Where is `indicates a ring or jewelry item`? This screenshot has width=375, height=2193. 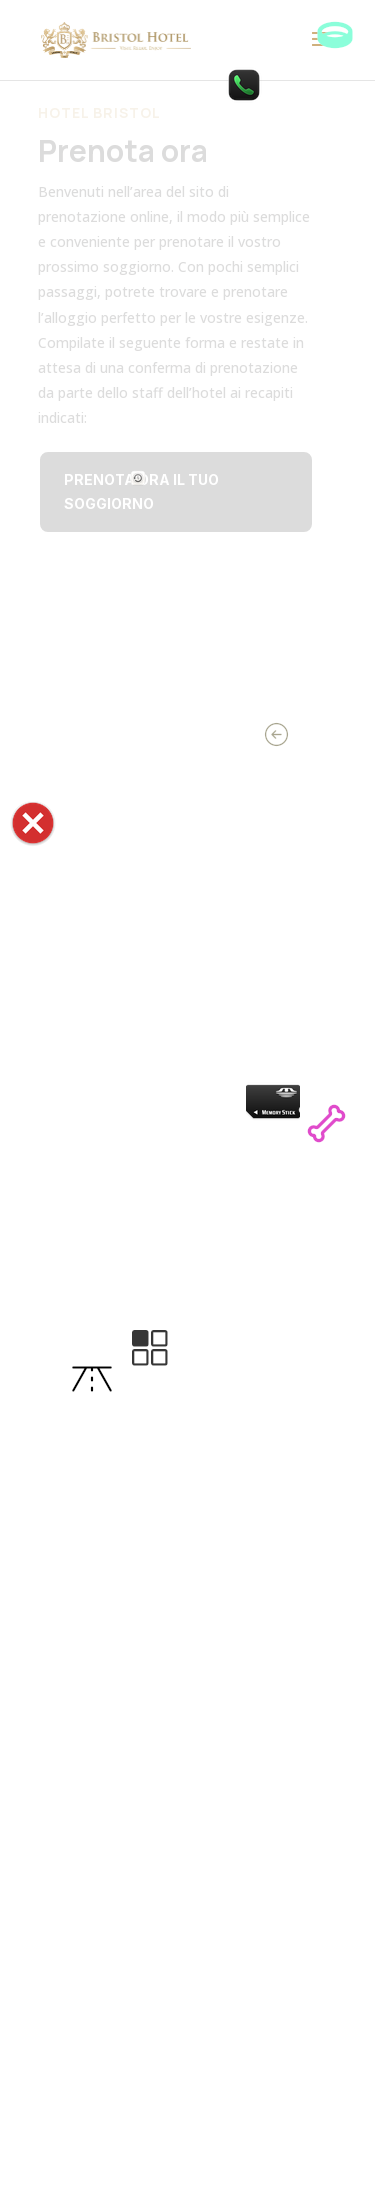 indicates a ring or jewelry item is located at coordinates (335, 35).